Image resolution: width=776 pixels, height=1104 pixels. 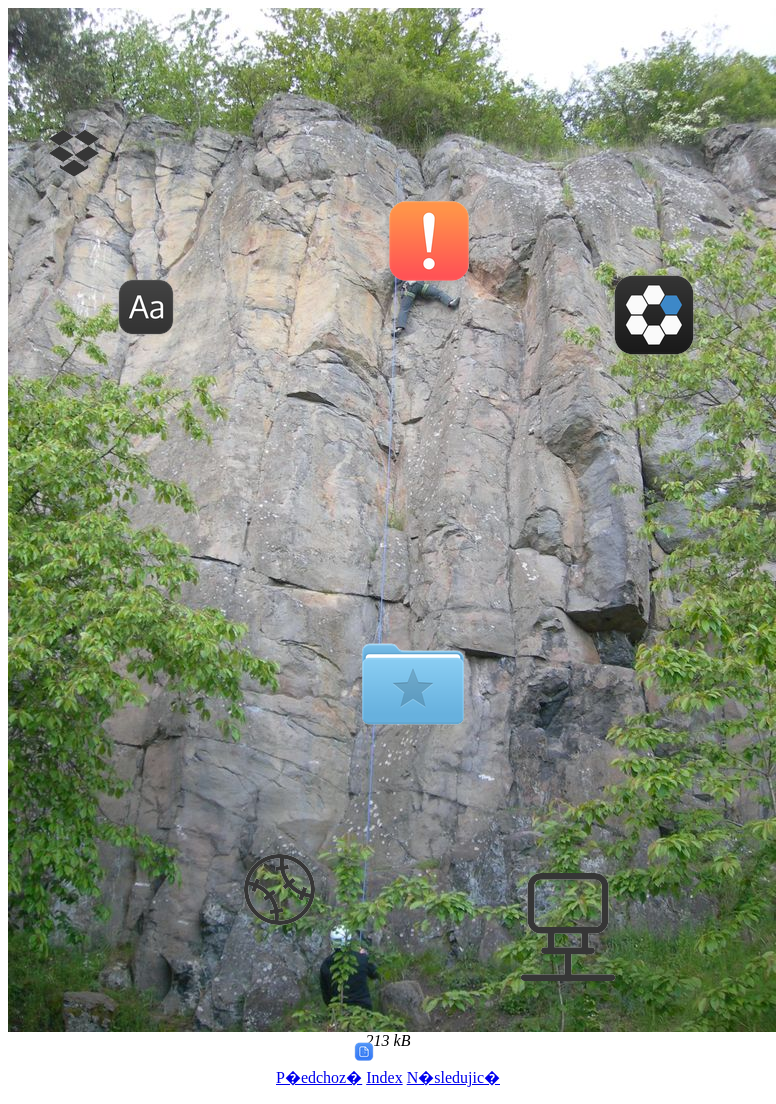 What do you see at coordinates (364, 1052) in the screenshot?
I see `configure default apps for file types` at bounding box center [364, 1052].